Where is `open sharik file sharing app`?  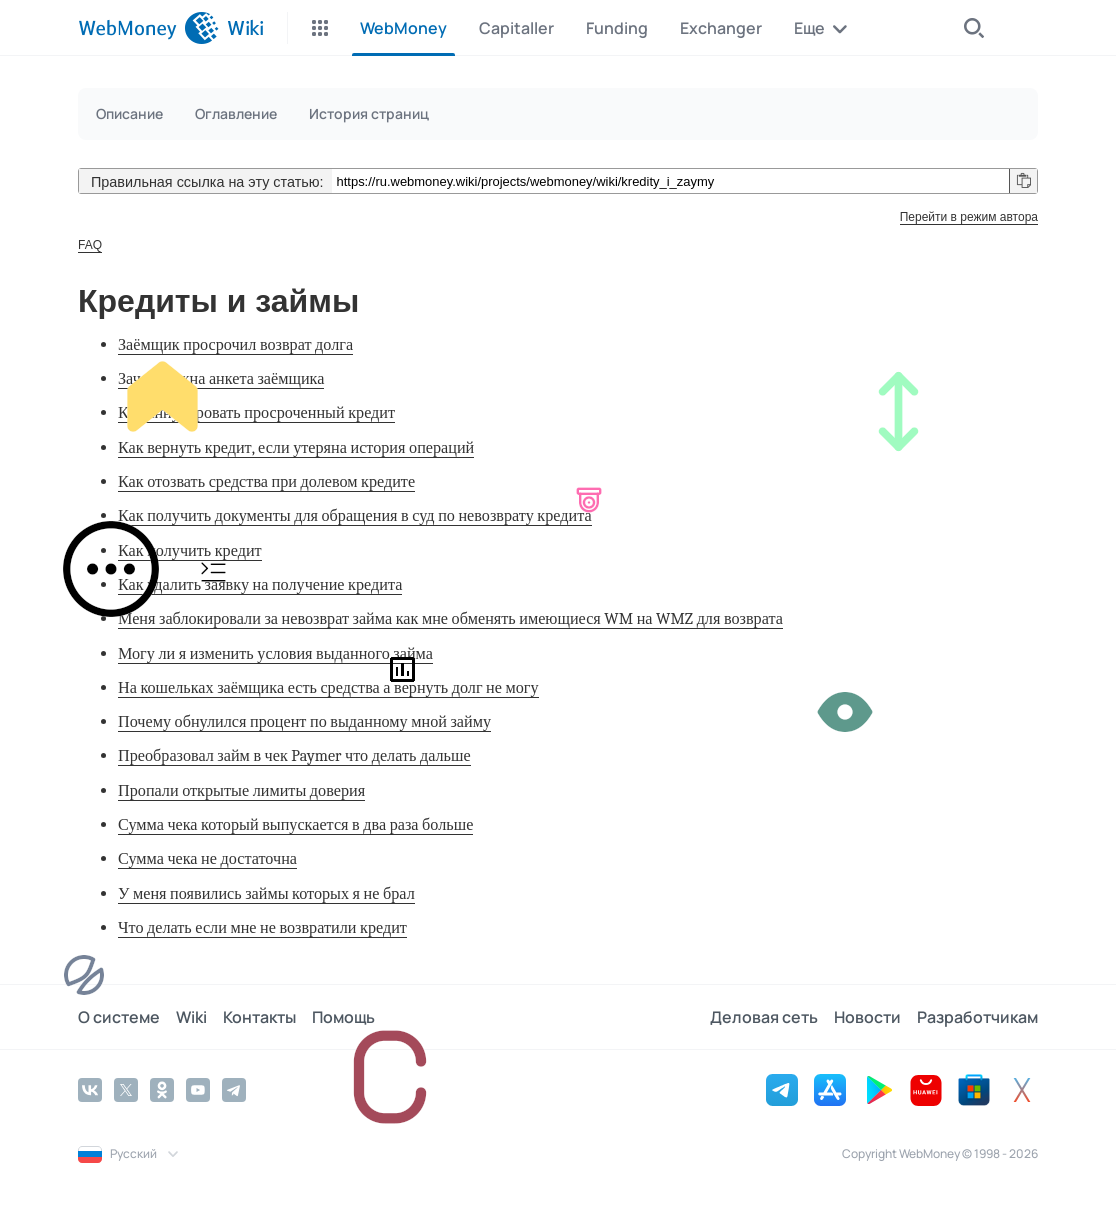 open sharik file sharing app is located at coordinates (84, 975).